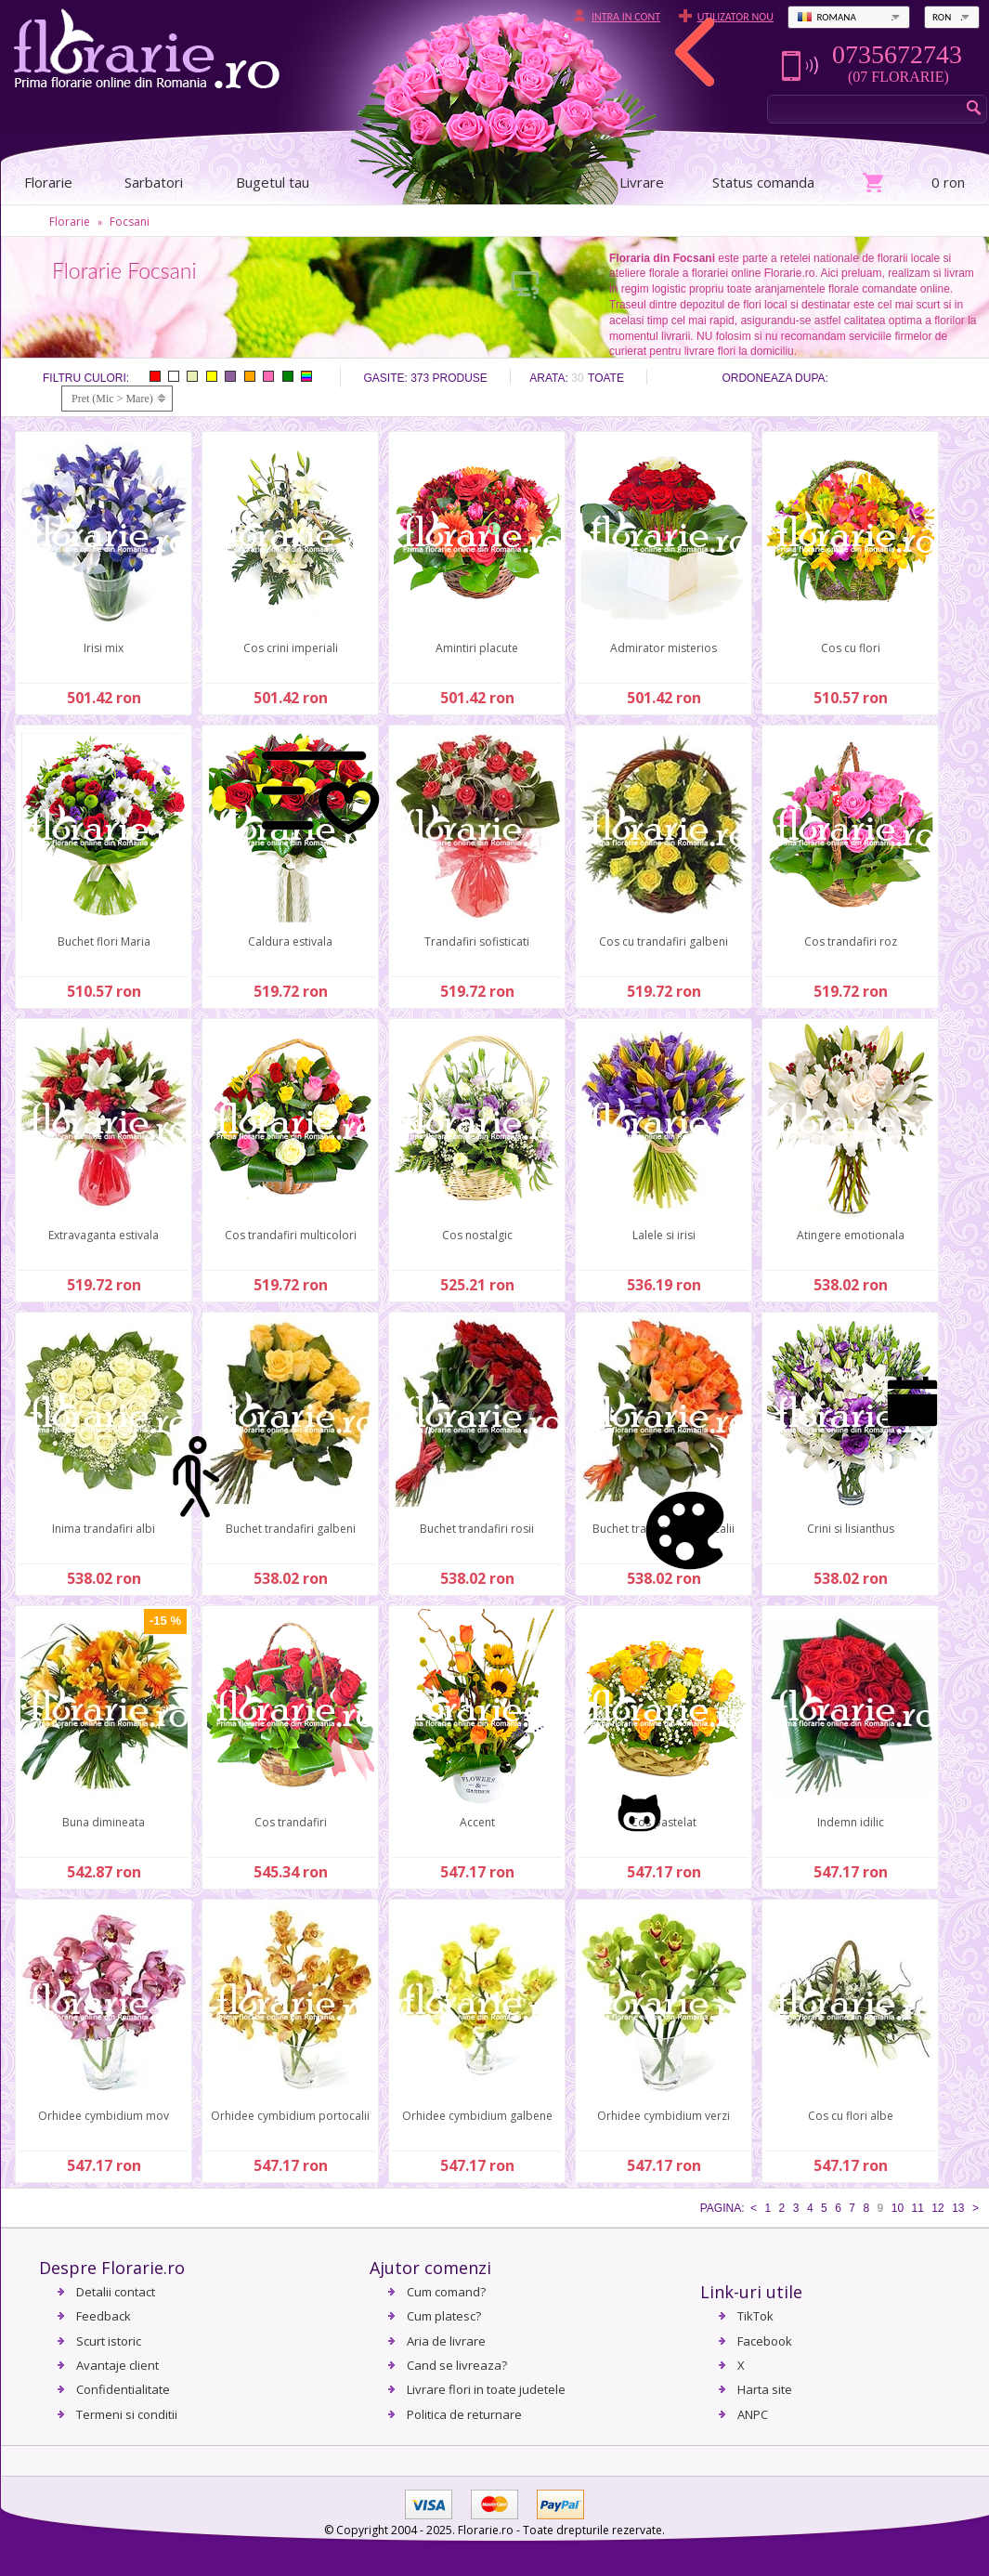 This screenshot has height=2576, width=989. Describe the element at coordinates (525, 283) in the screenshot. I see `get help with desktop or computer settings` at that location.